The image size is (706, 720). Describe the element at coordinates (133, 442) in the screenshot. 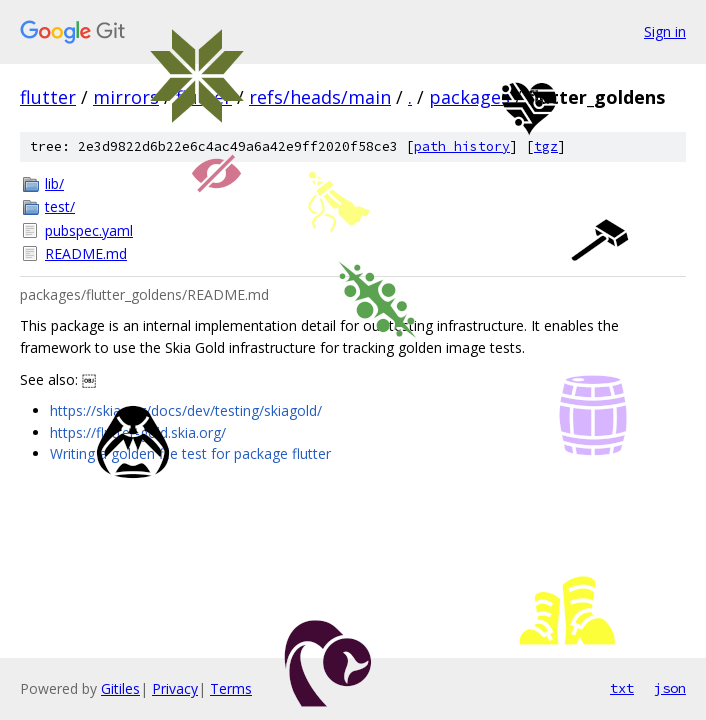

I see `indicates a swallow or consume ability in gameplay` at that location.